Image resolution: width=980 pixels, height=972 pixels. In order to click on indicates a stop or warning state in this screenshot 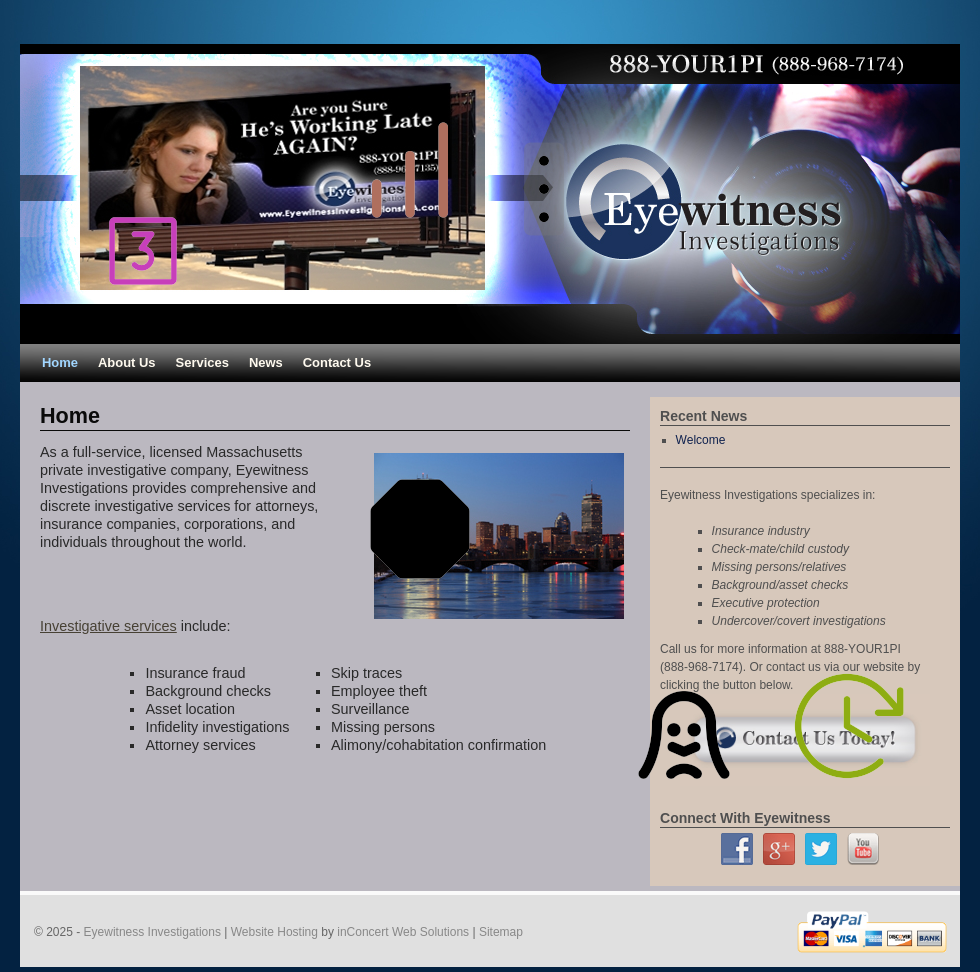, I will do `click(420, 529)`.